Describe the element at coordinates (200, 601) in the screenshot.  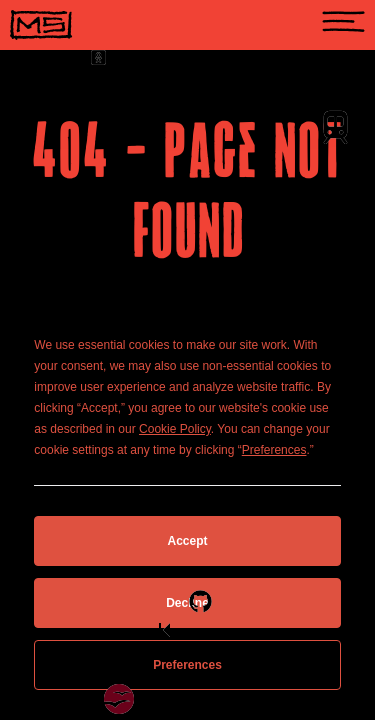
I see `link to GitHub repository` at that location.